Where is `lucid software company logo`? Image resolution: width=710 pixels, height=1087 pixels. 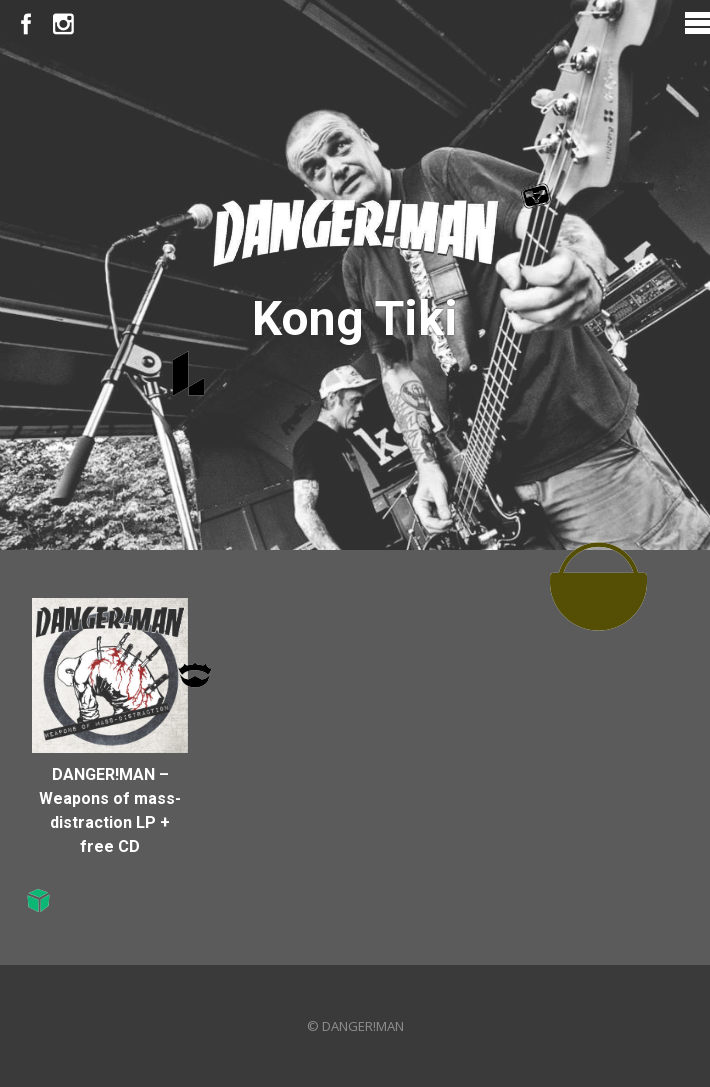
lucid software company logo is located at coordinates (188, 373).